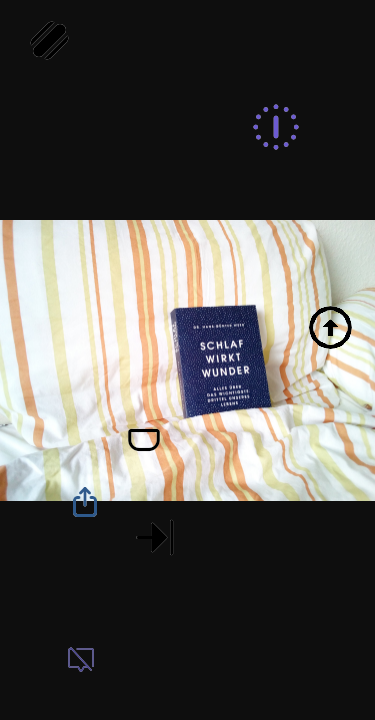 The image size is (375, 720). What do you see at coordinates (155, 537) in the screenshot?
I see `go to end of content or list` at bounding box center [155, 537].